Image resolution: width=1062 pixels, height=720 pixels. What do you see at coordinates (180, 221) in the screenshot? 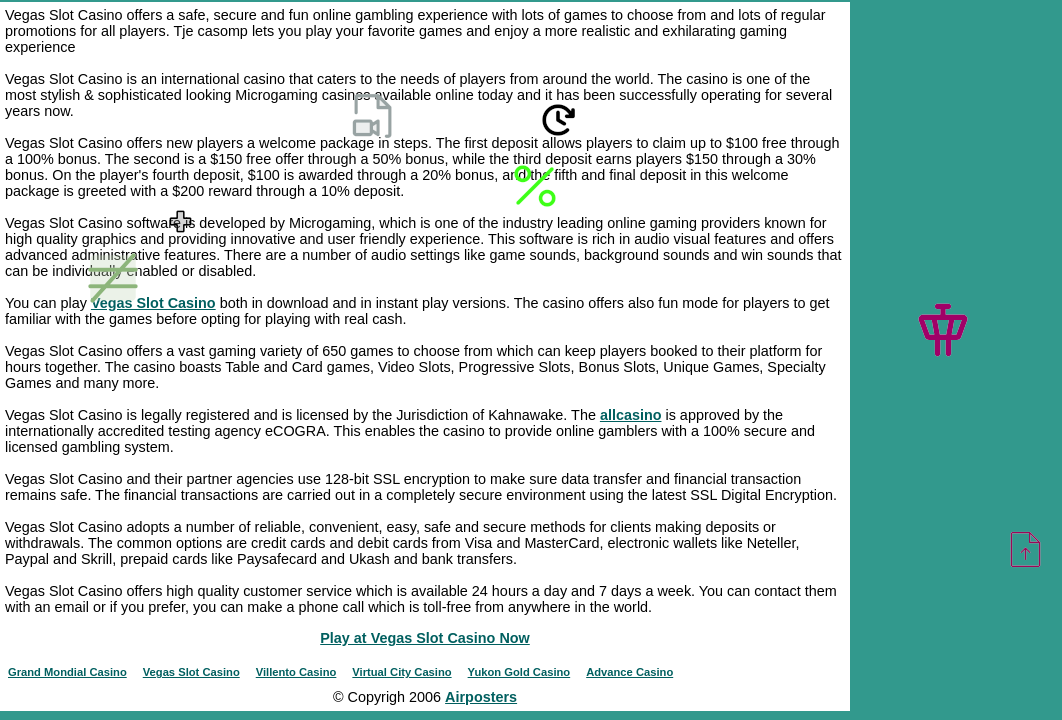
I see `access health or medical information` at bounding box center [180, 221].